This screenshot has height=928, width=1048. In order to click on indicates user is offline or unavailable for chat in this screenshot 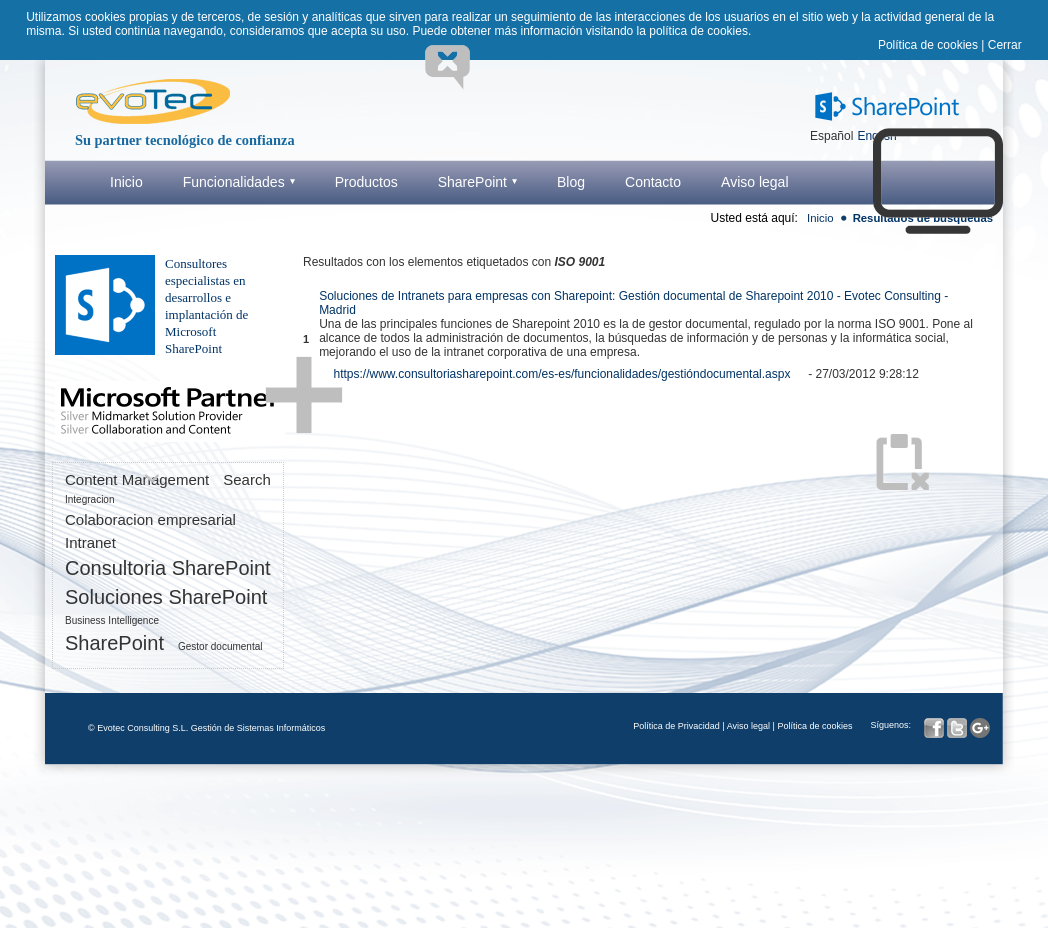, I will do `click(447, 67)`.